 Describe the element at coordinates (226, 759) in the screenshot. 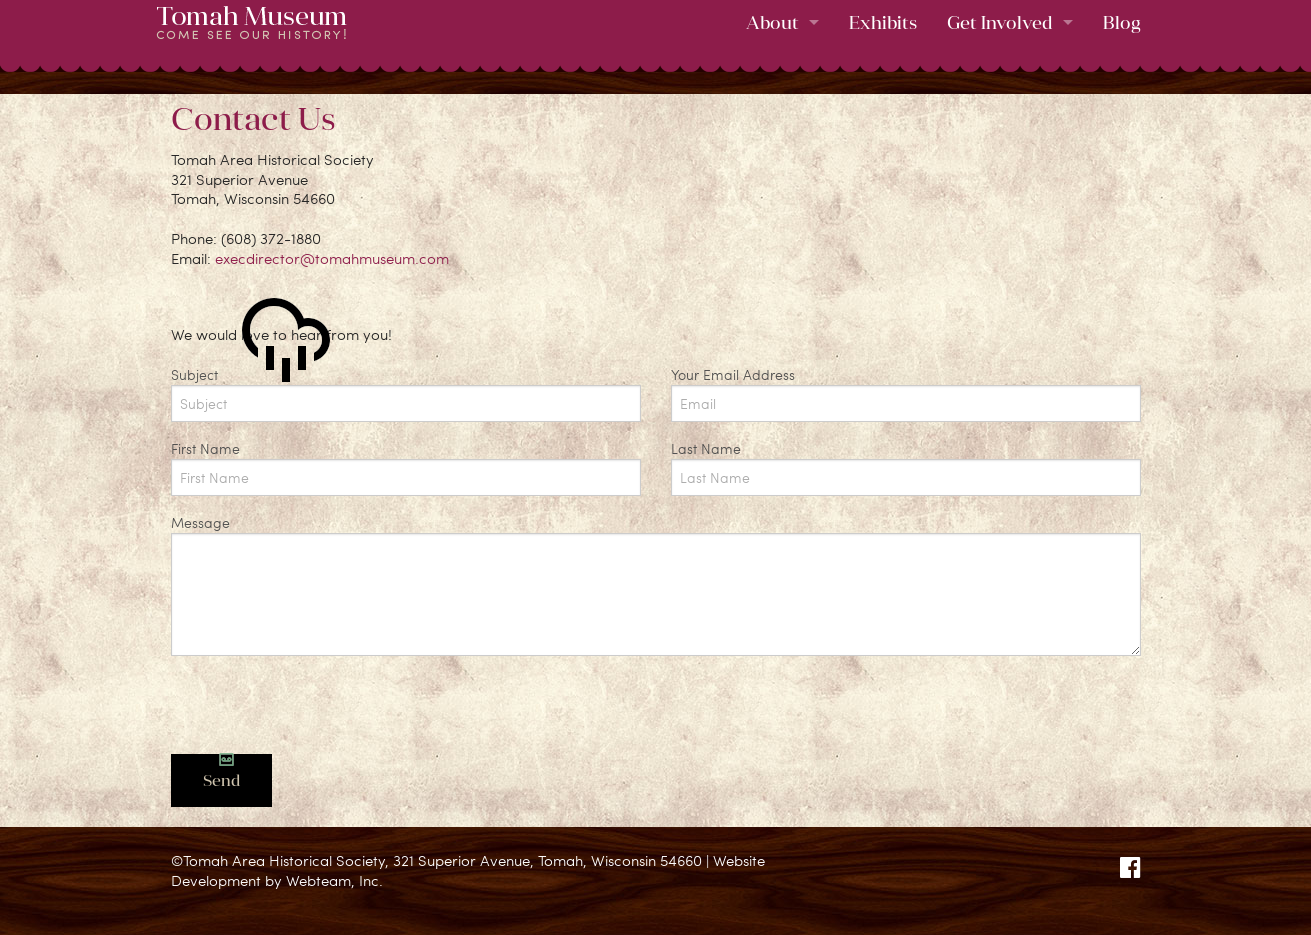

I see `play or access cassette tape audio` at that location.